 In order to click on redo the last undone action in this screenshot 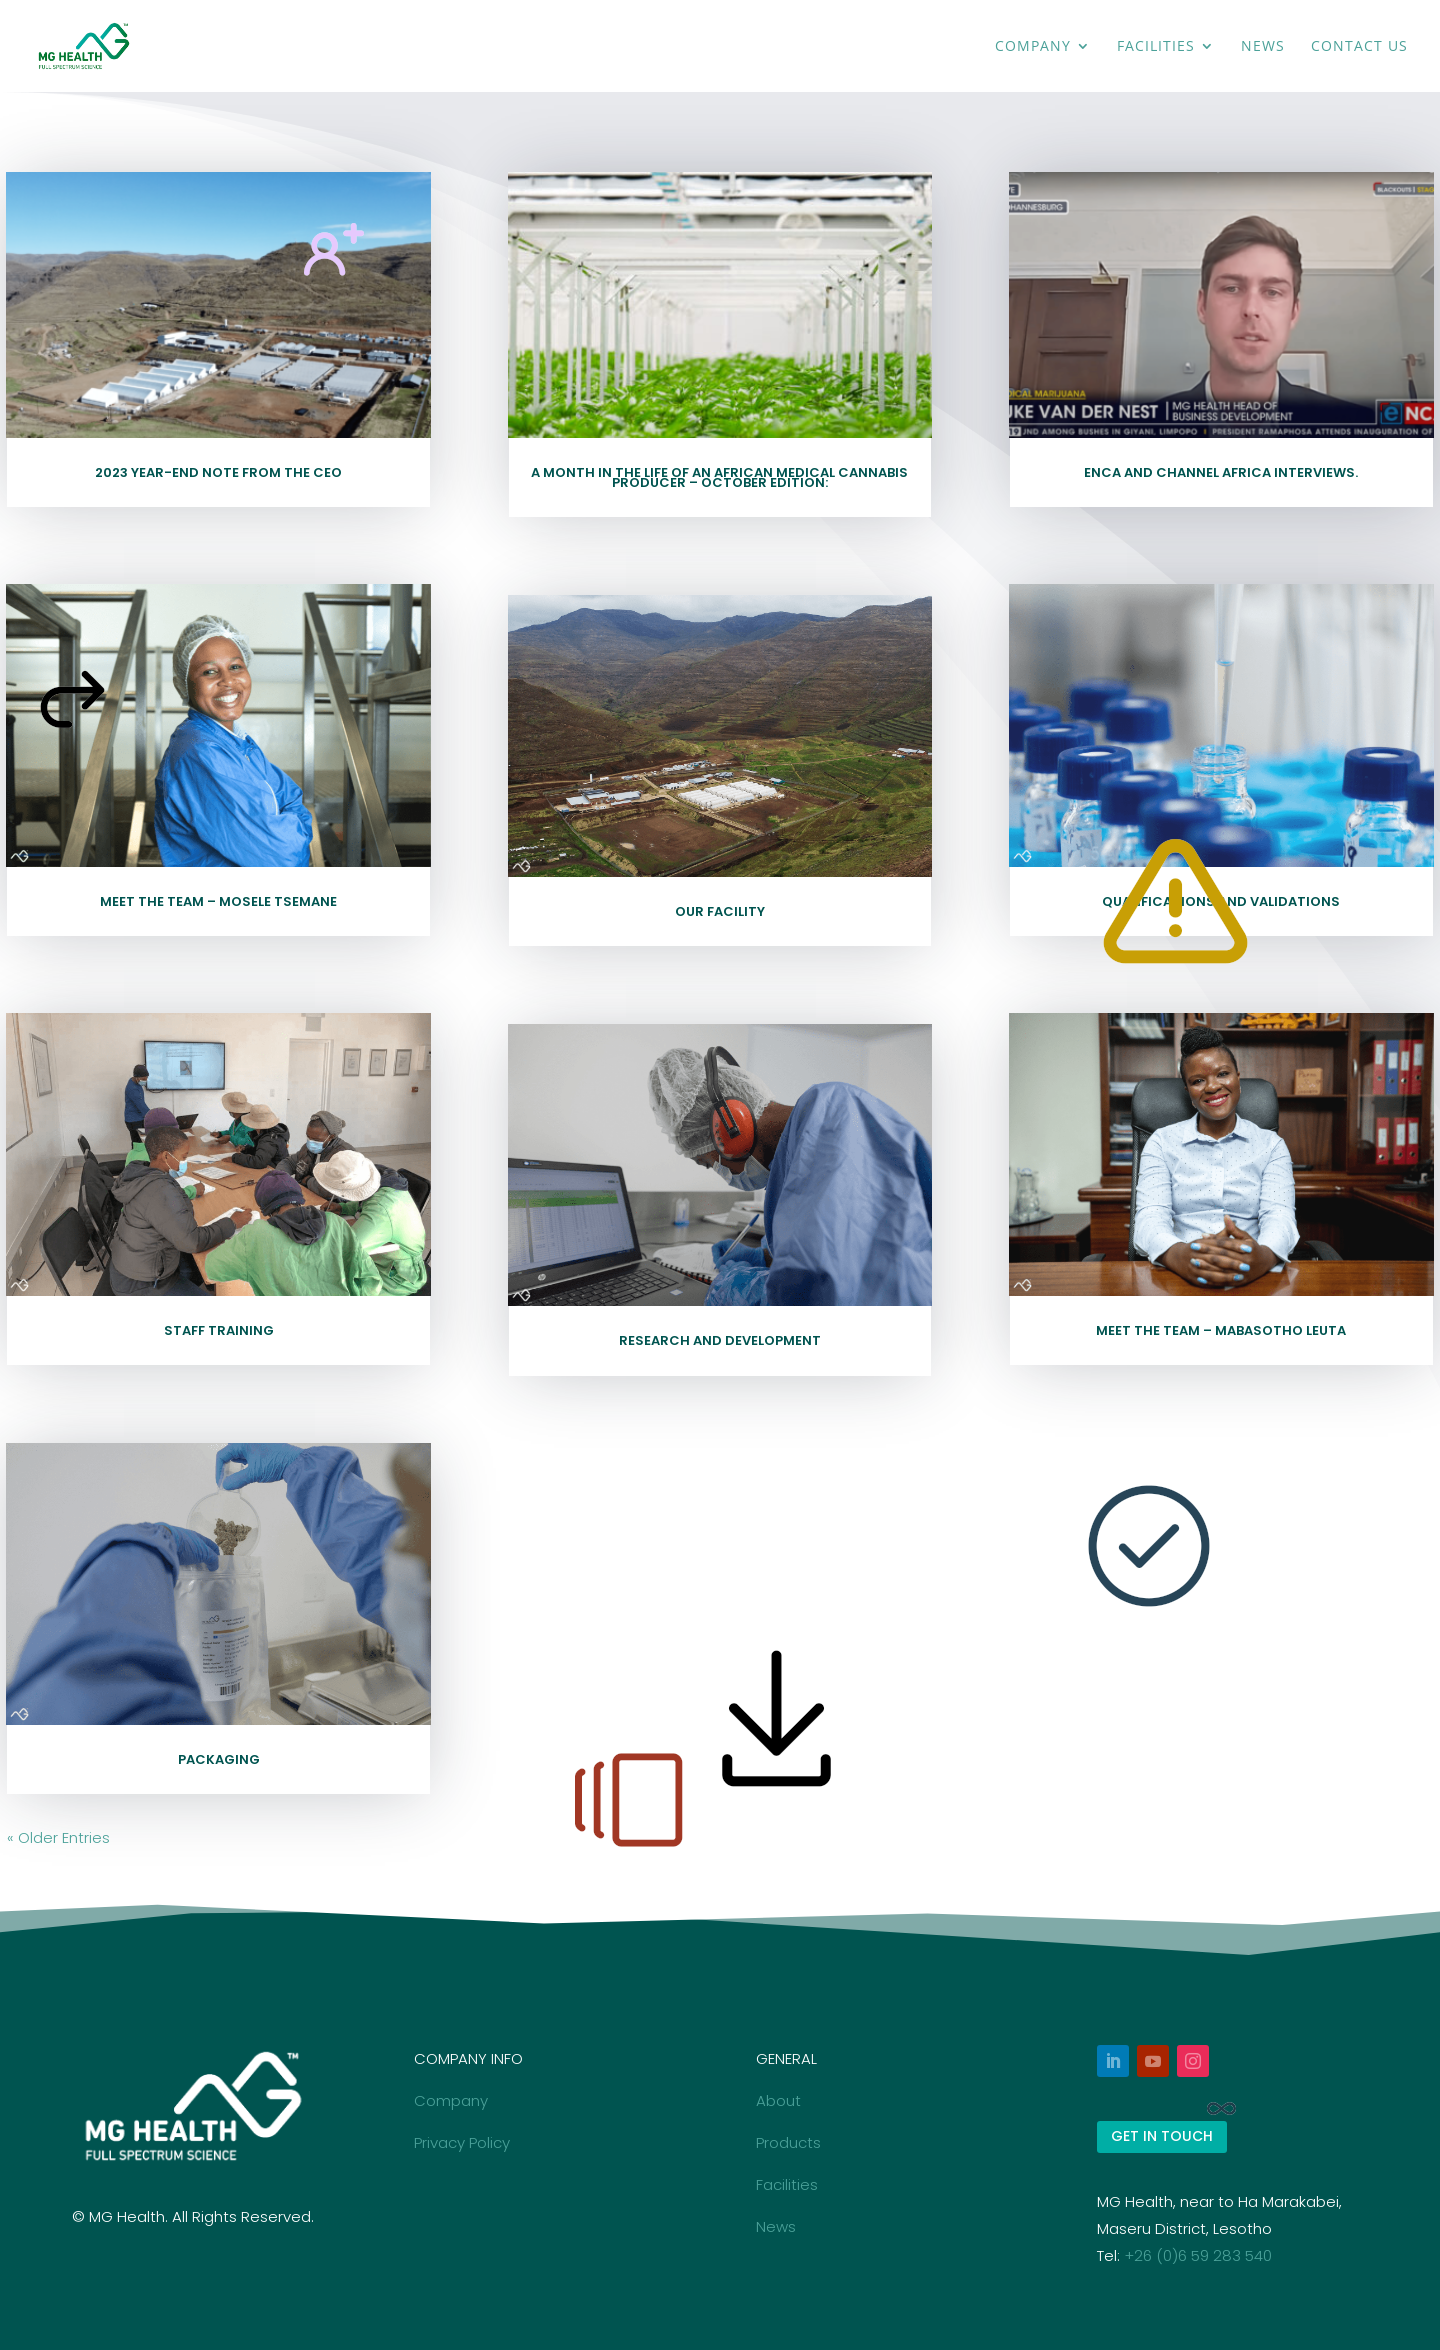, I will do `click(72, 700)`.